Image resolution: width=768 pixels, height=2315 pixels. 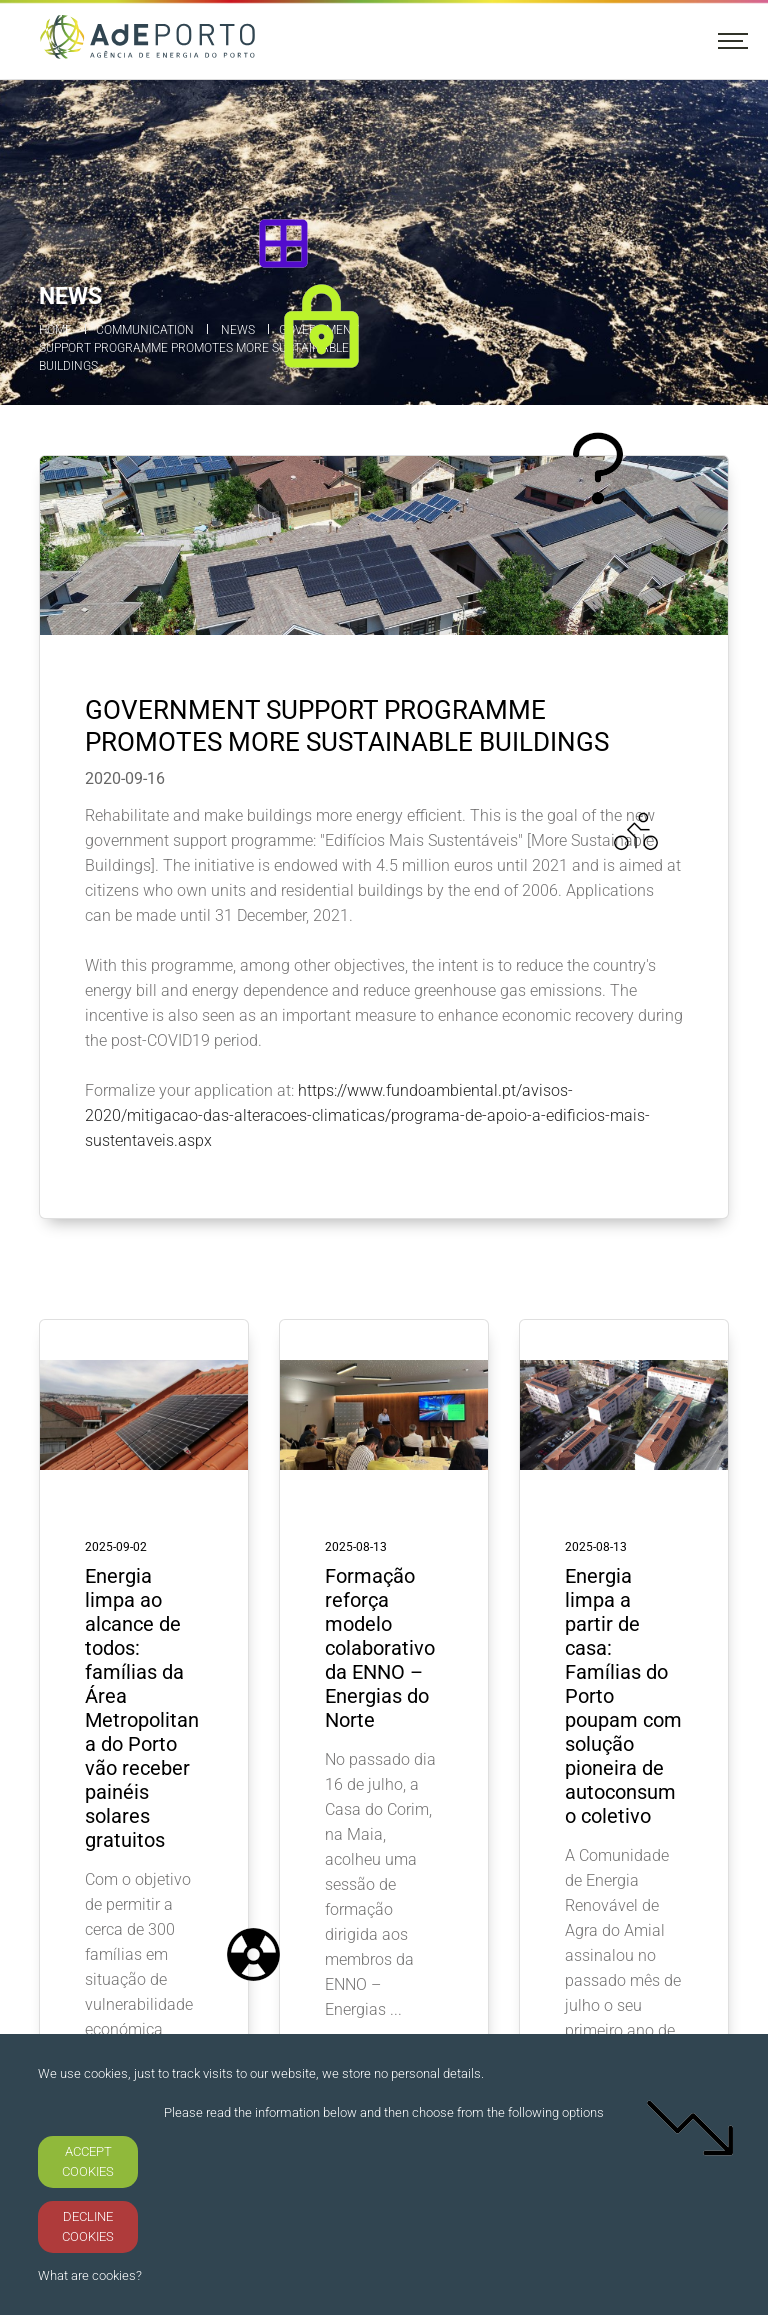 I want to click on indicates hazardous or radioactive content warning, so click(x=253, y=1954).